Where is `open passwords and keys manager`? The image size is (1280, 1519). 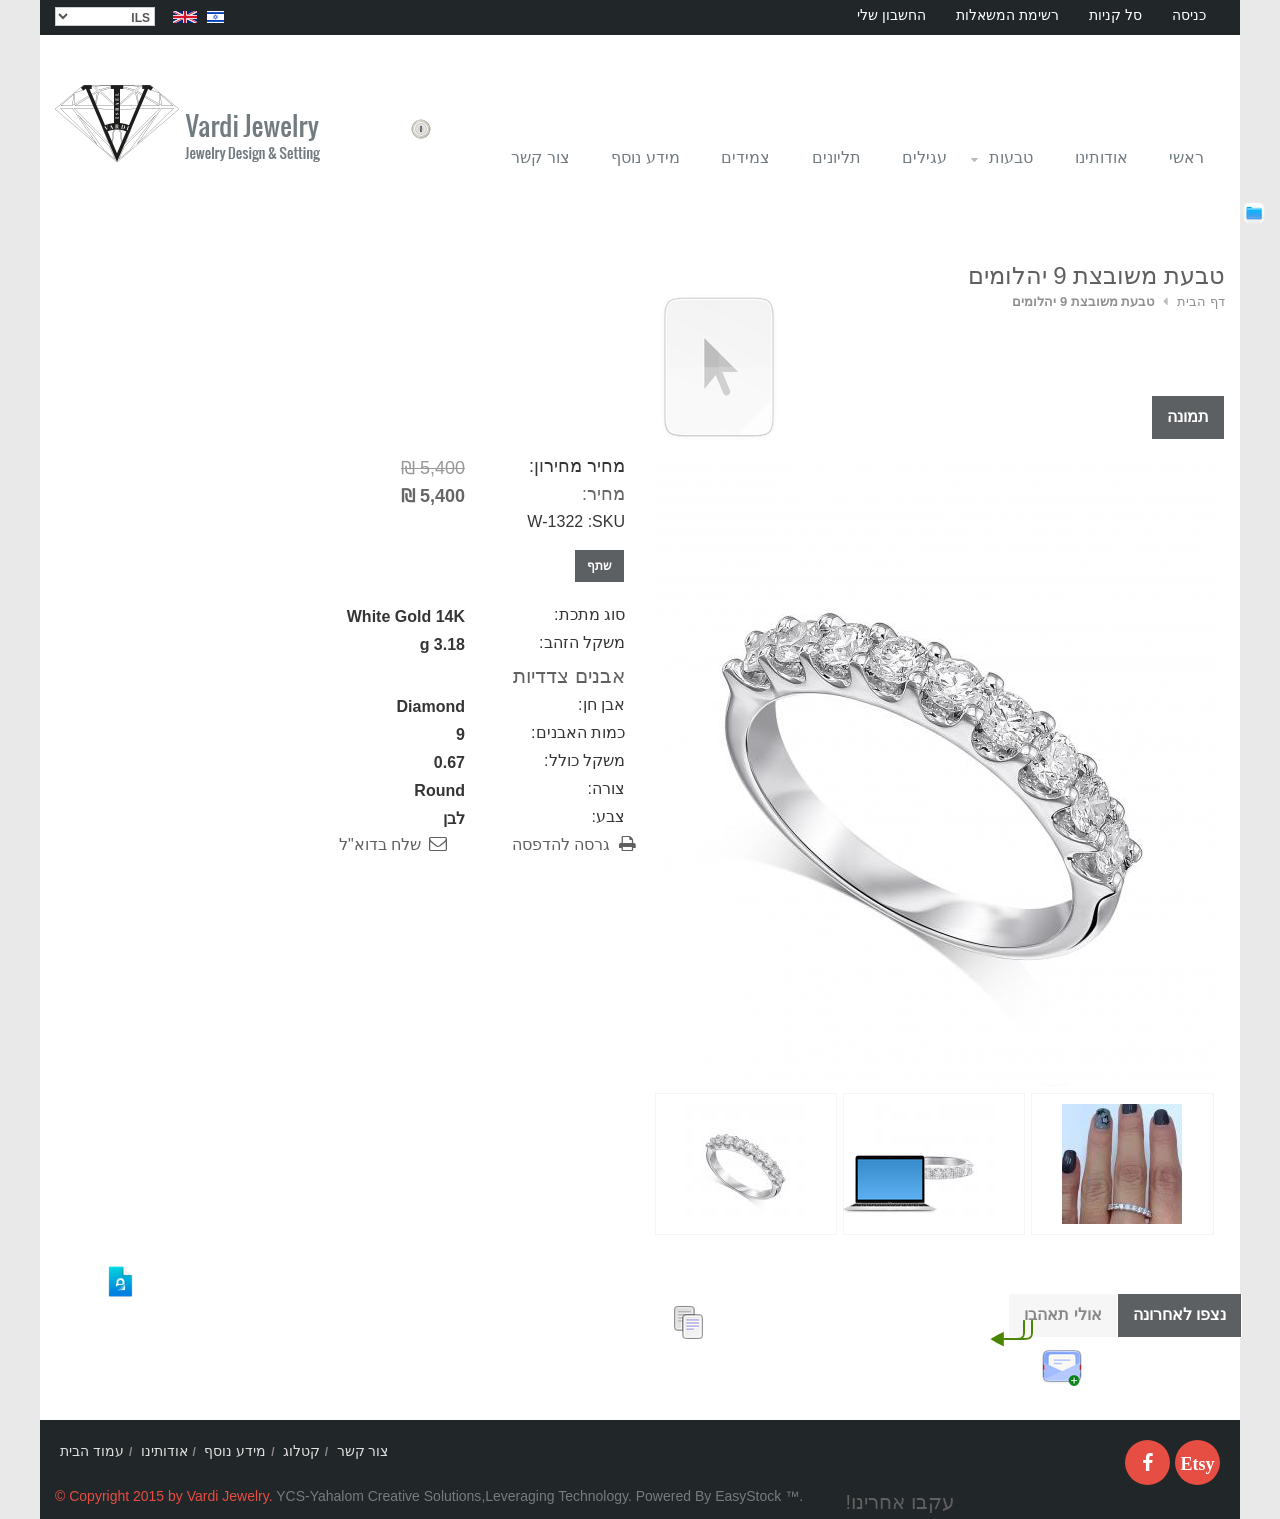
open passwords and keys manager is located at coordinates (421, 129).